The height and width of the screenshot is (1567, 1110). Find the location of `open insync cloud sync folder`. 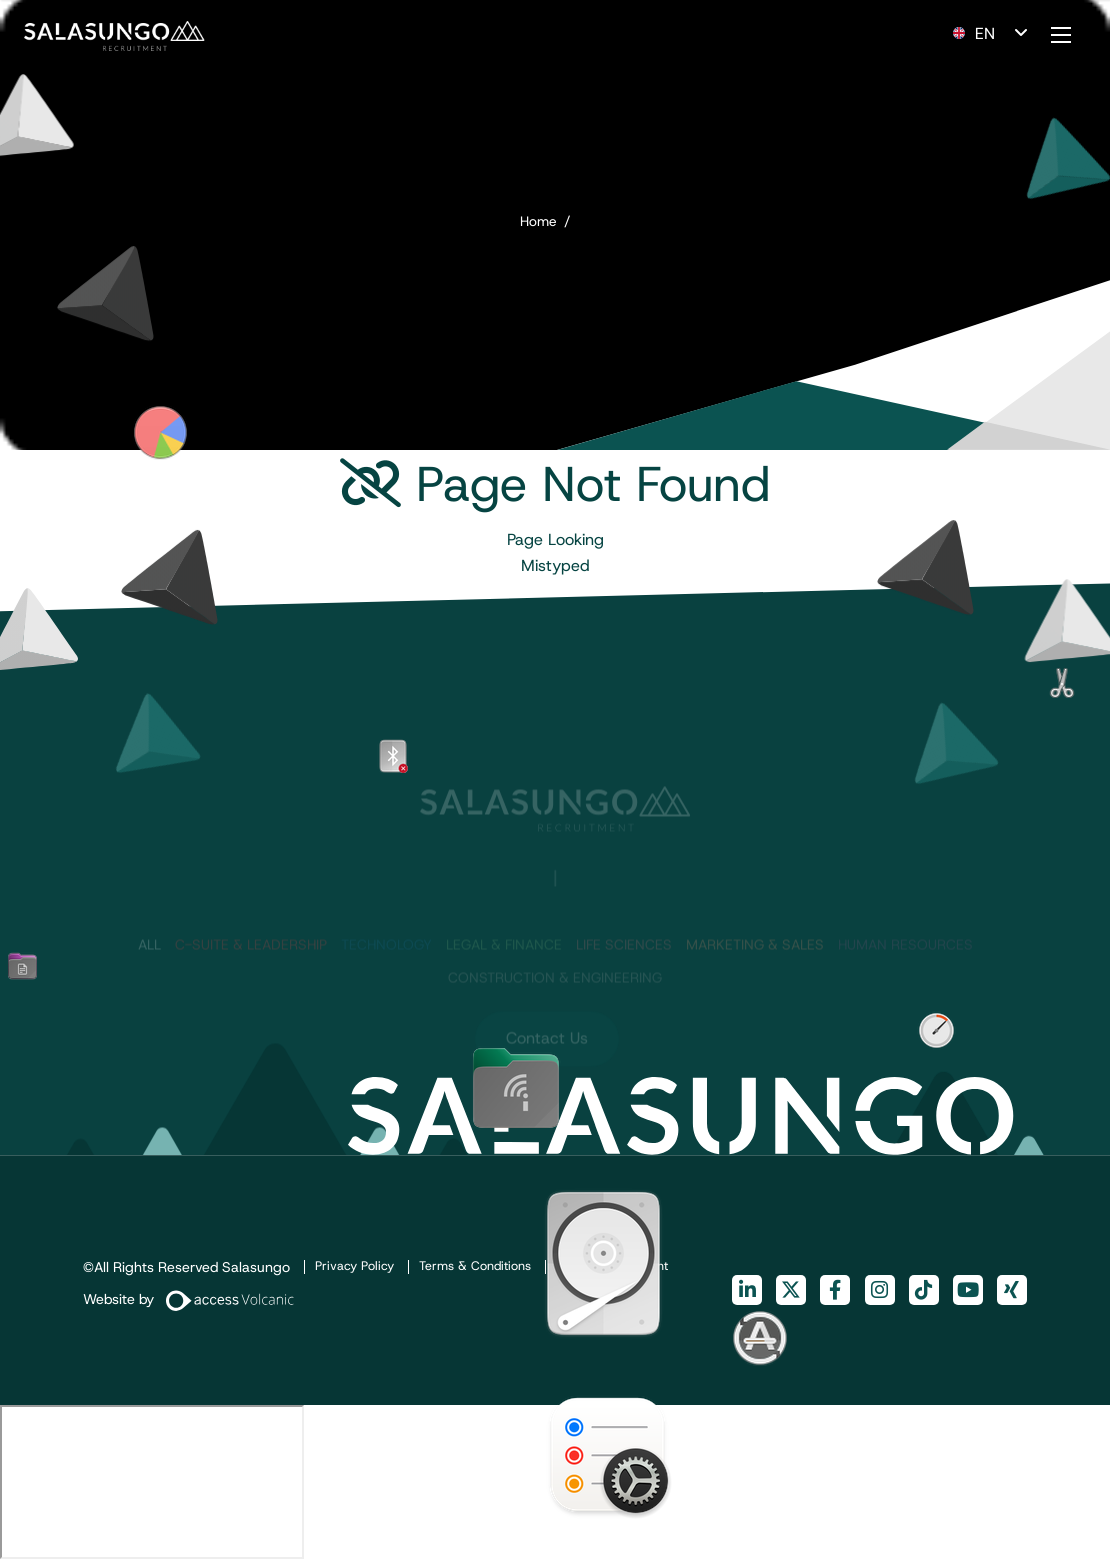

open insync cloud sync folder is located at coordinates (516, 1088).